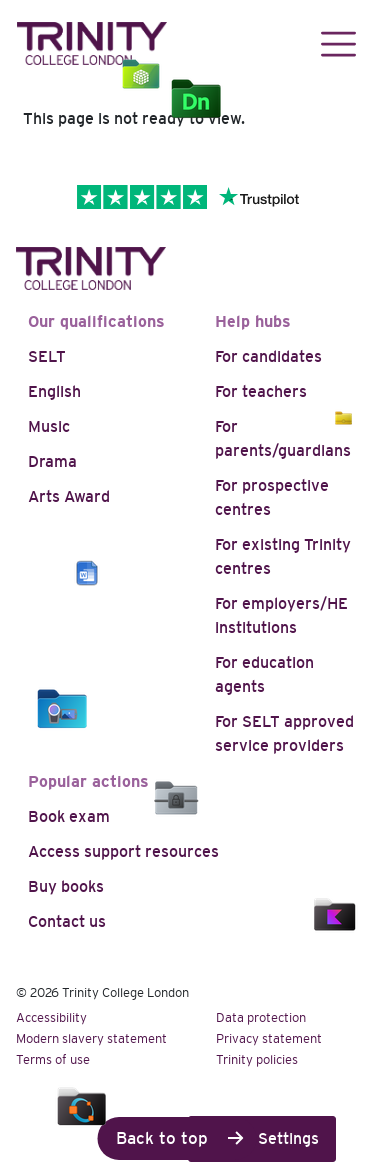  Describe the element at coordinates (343, 418) in the screenshot. I see `folder for storing pokémon-related files or games` at that location.